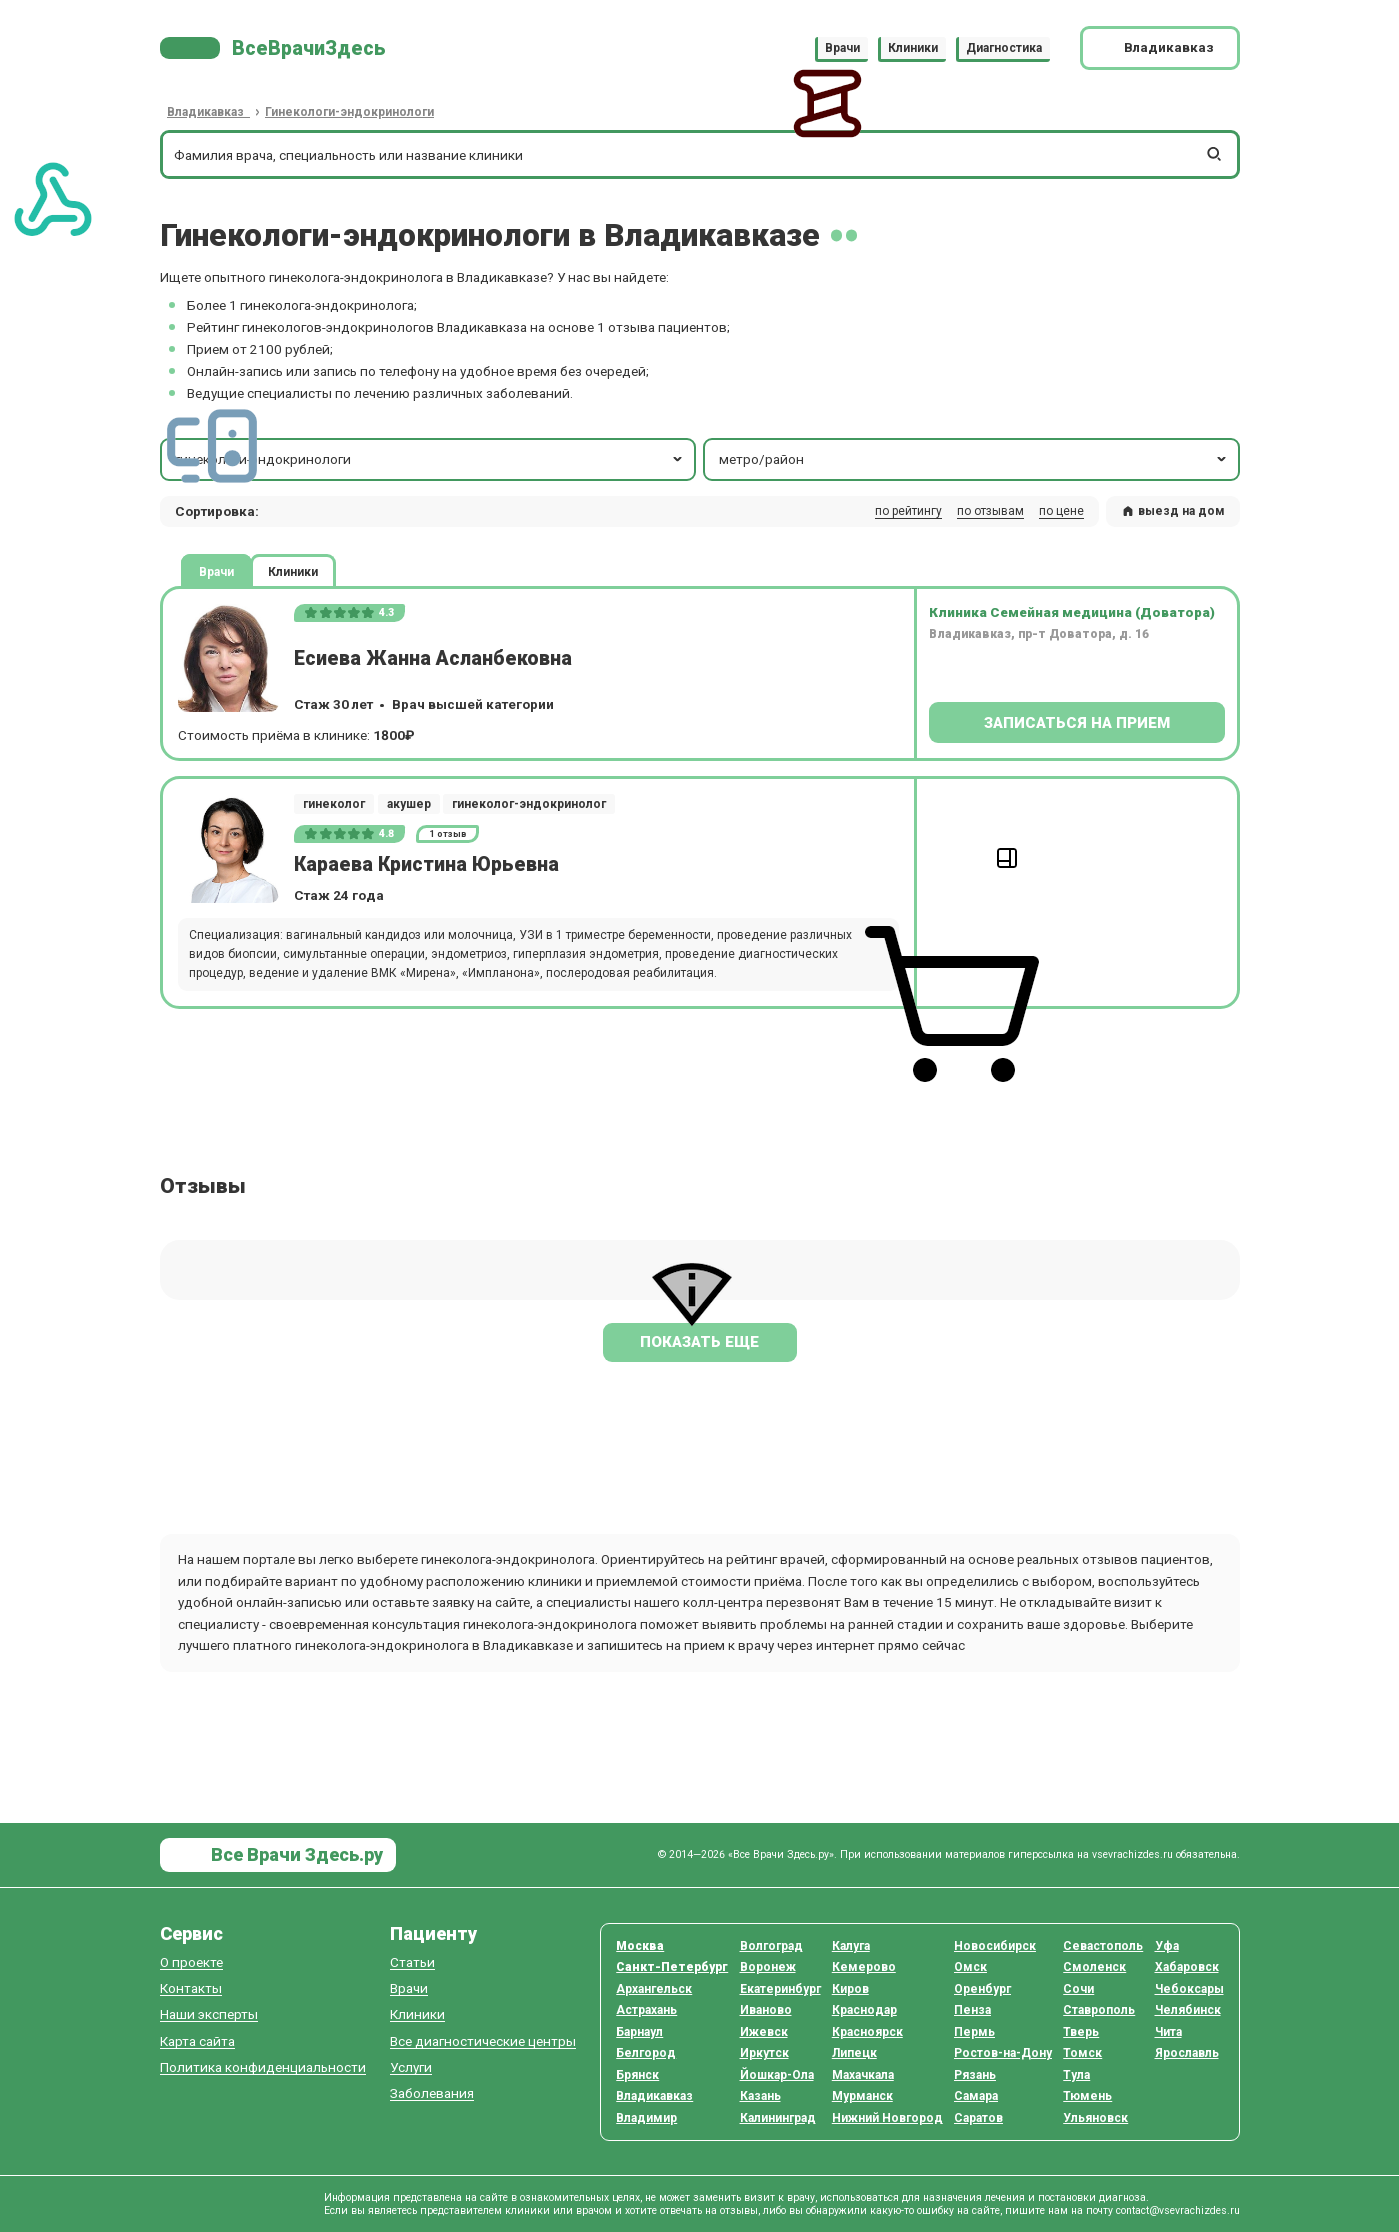 The width and height of the screenshot is (1399, 2232). What do you see at coordinates (53, 201) in the screenshot?
I see `configure webhook integrations` at bounding box center [53, 201].